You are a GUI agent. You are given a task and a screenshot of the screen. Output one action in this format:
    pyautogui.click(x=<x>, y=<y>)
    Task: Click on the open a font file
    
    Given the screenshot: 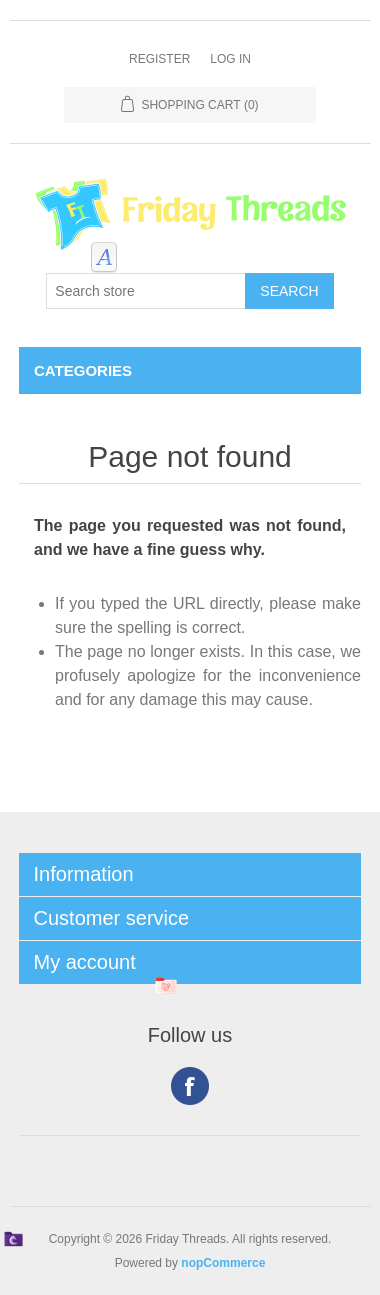 What is the action you would take?
    pyautogui.click(x=104, y=257)
    